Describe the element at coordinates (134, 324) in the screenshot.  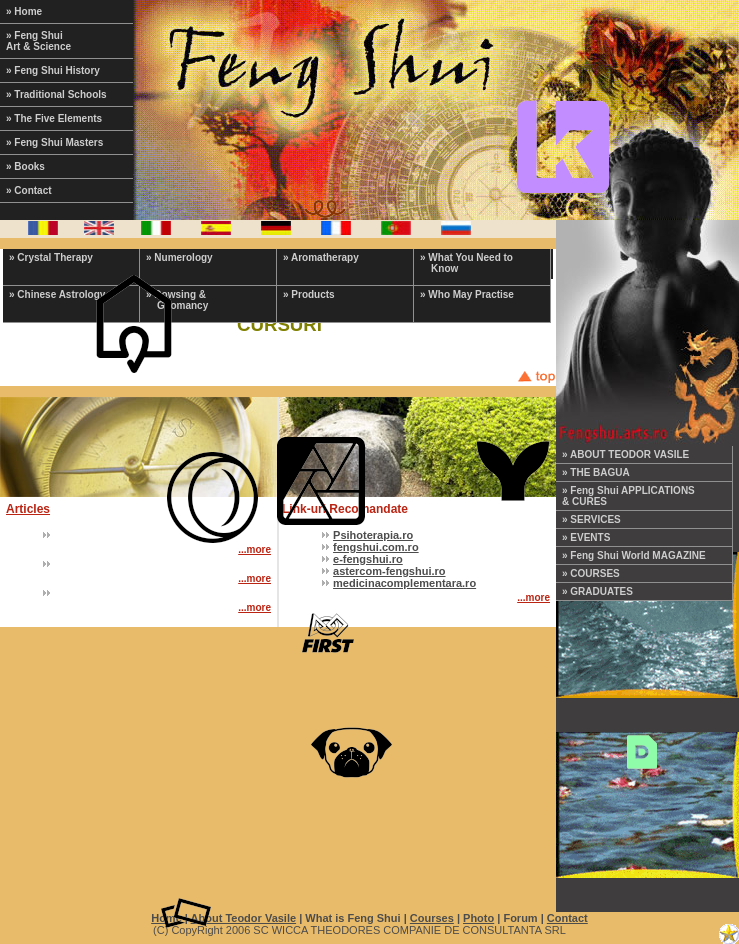
I see `open the emlakjet real estate app` at that location.